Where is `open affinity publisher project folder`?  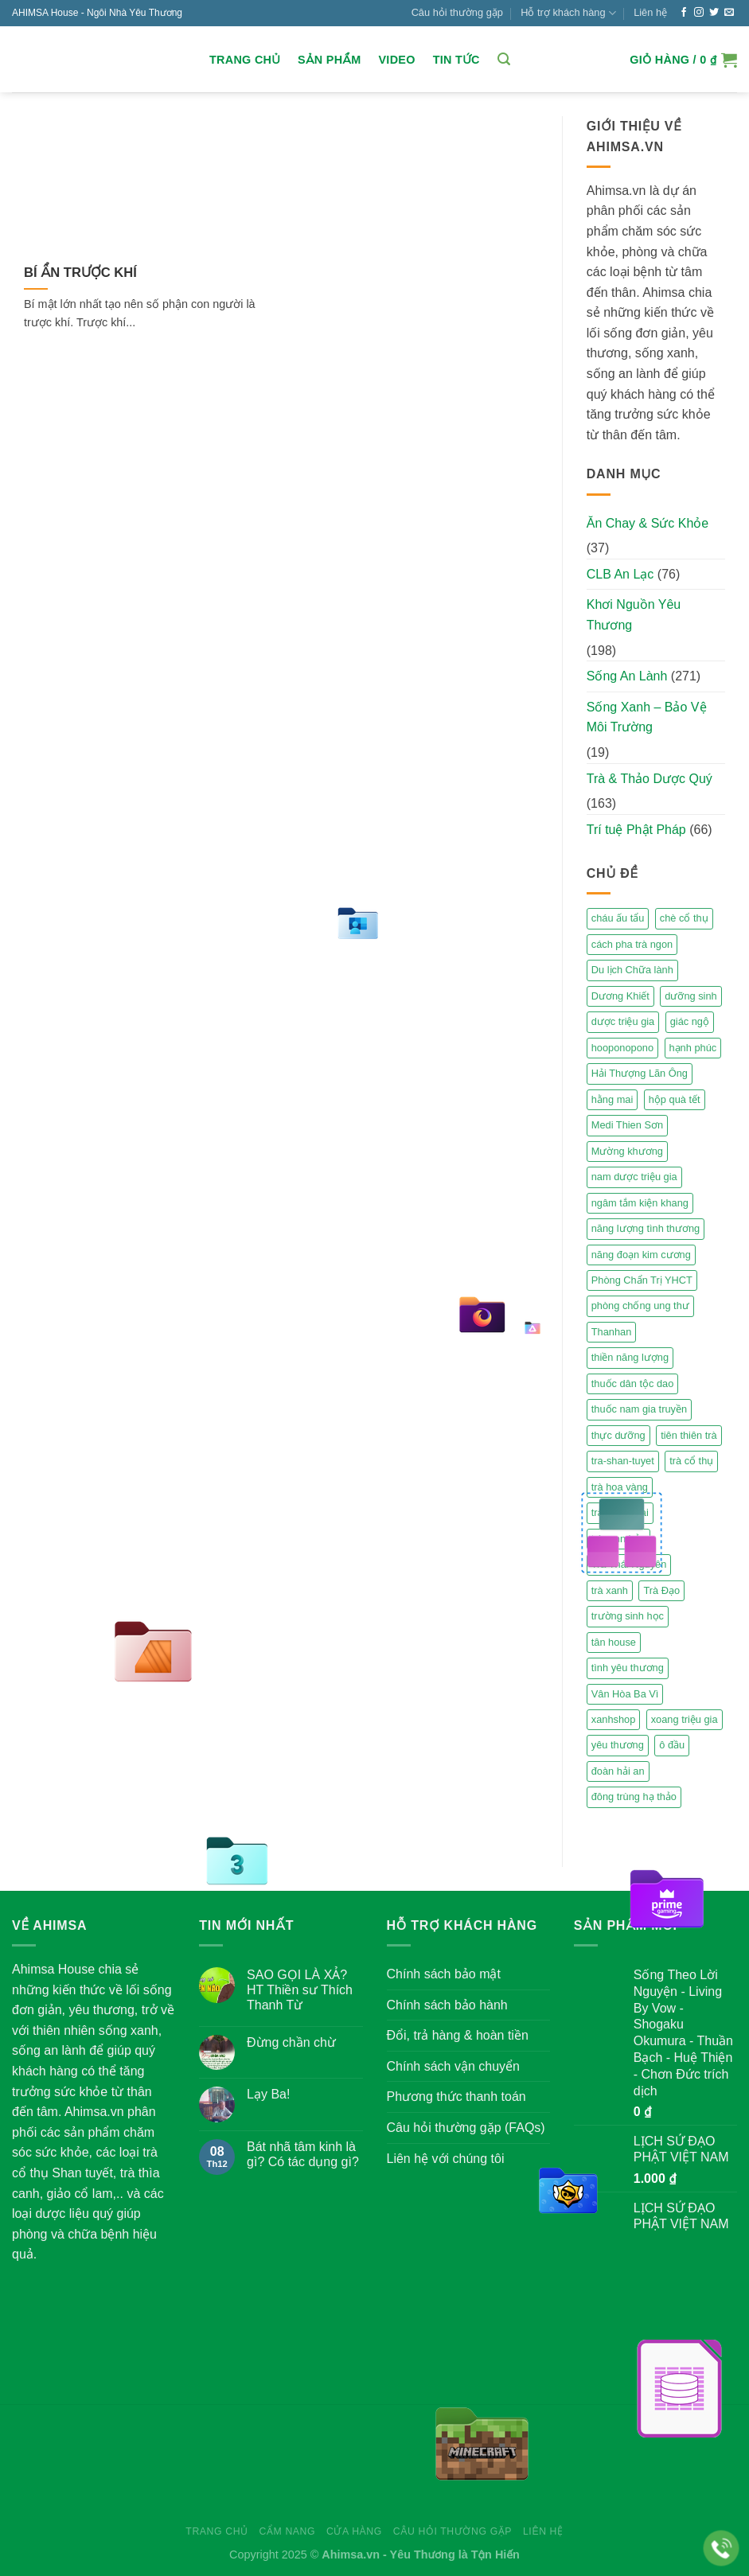
open affinity publisher project folder is located at coordinates (153, 1654).